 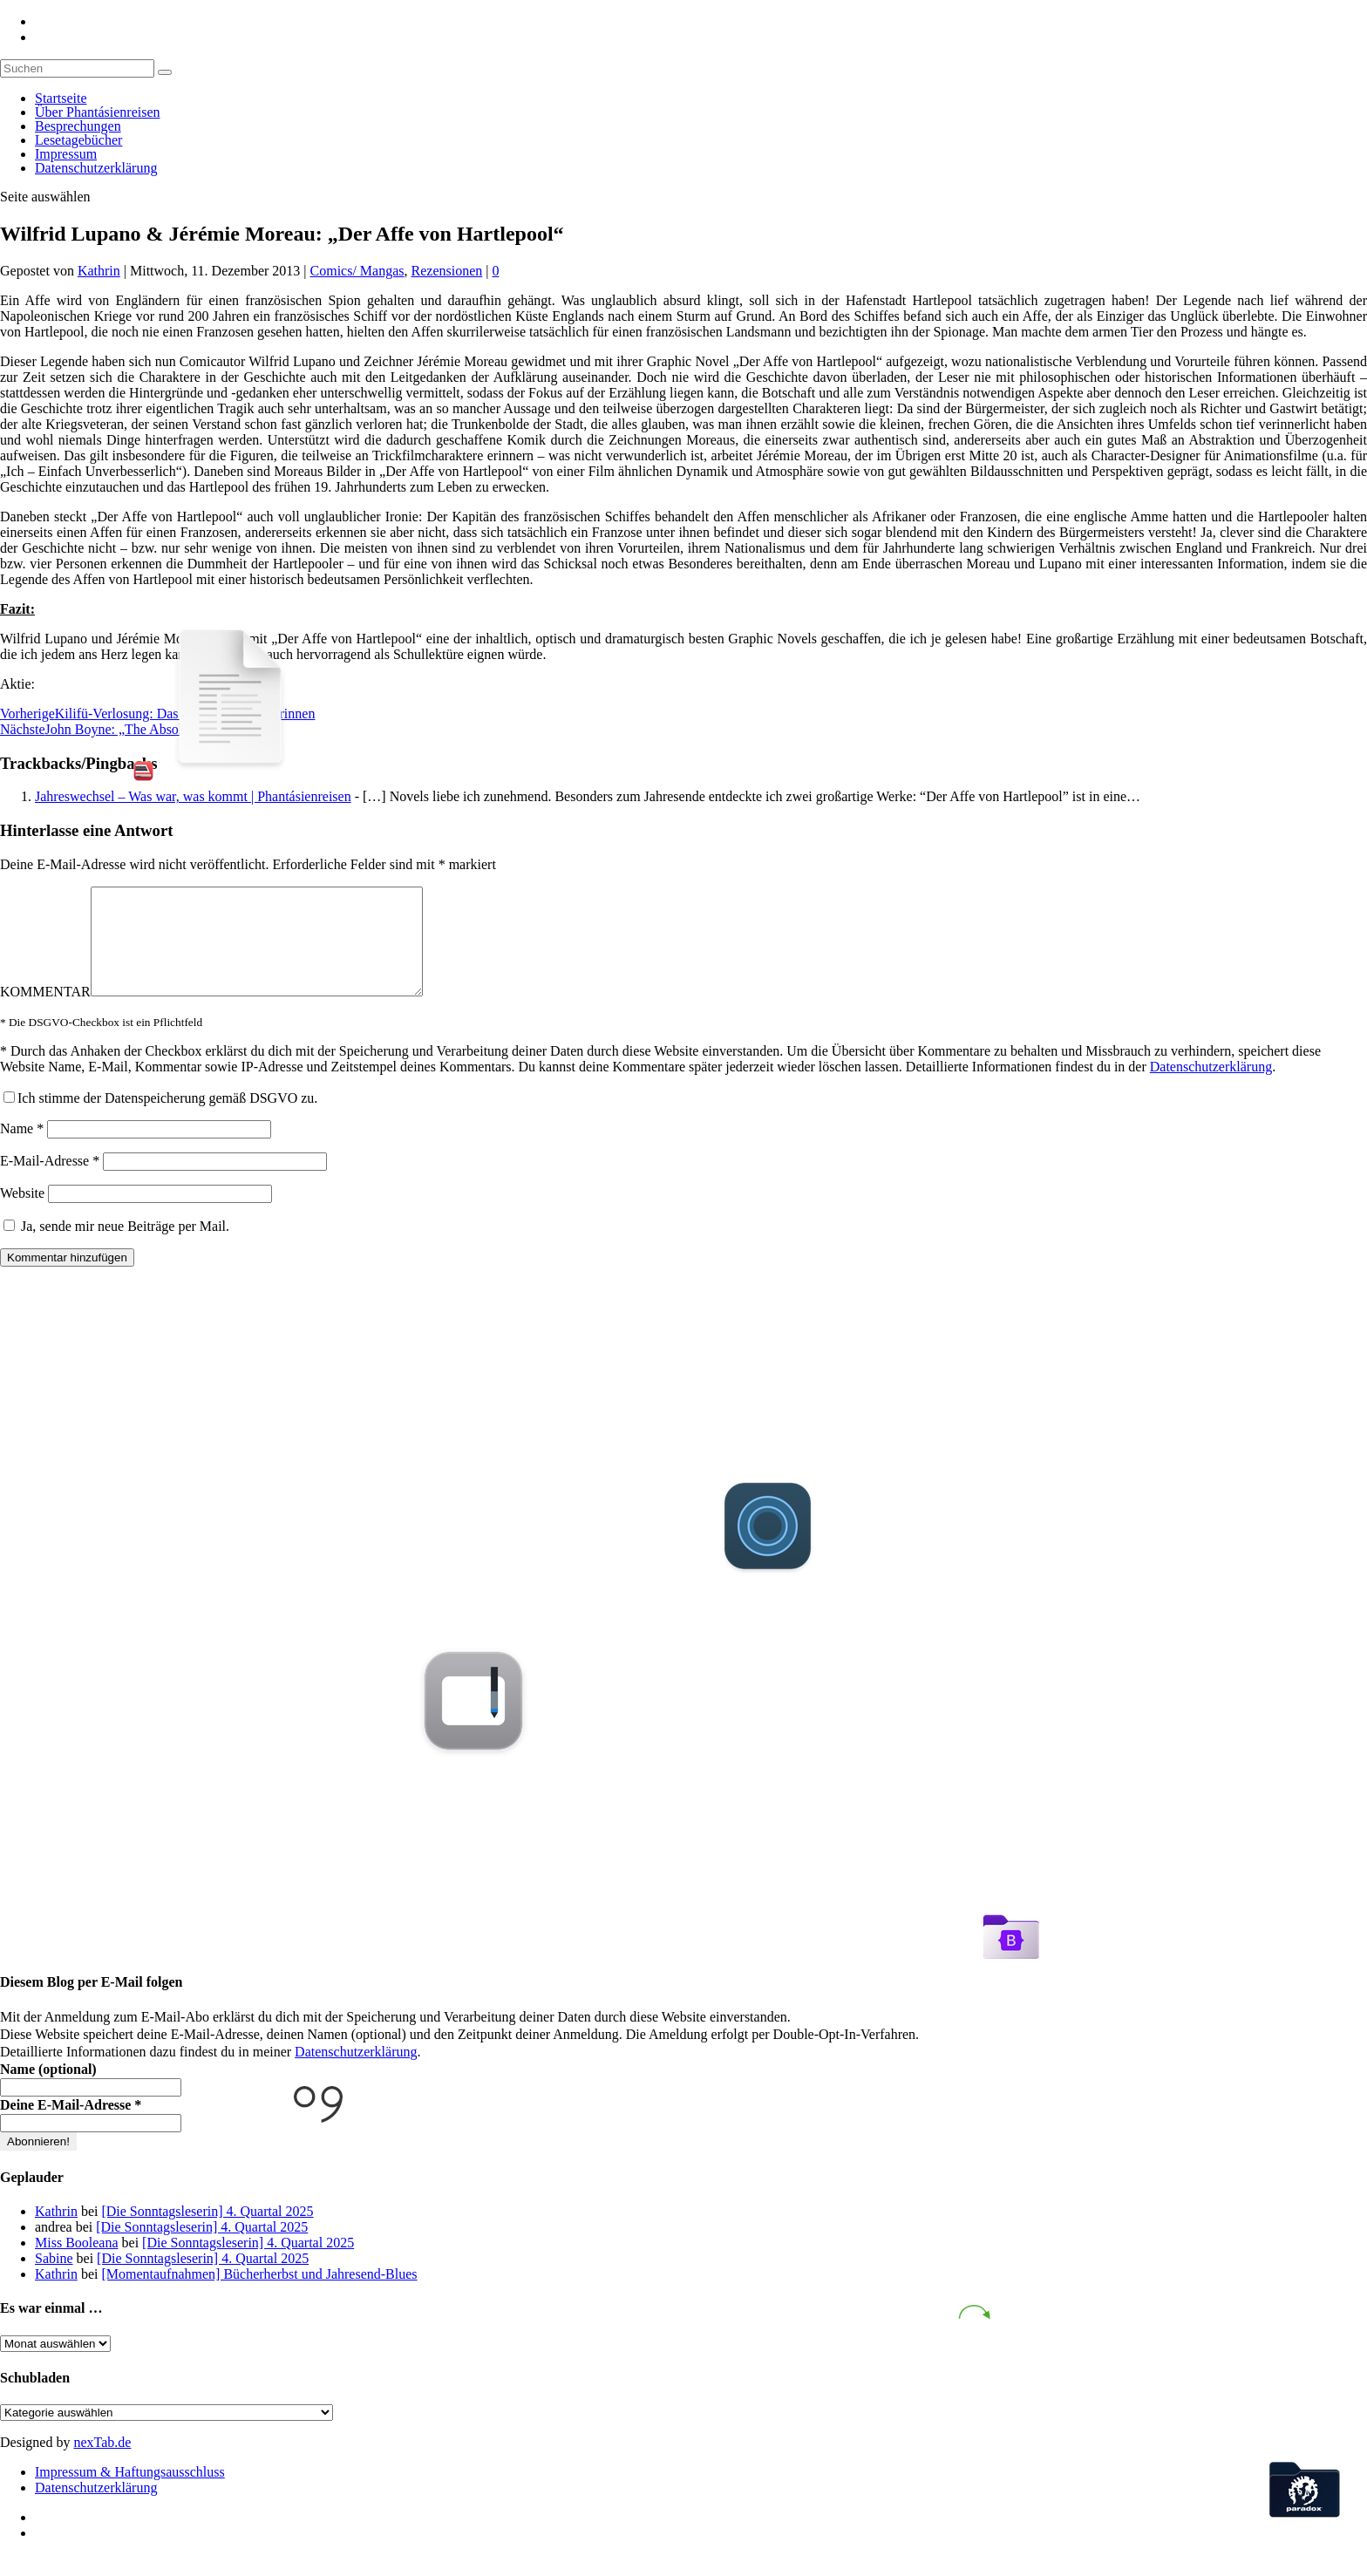 What do you see at coordinates (767, 1526) in the screenshot?
I see `launch armagetron game` at bounding box center [767, 1526].